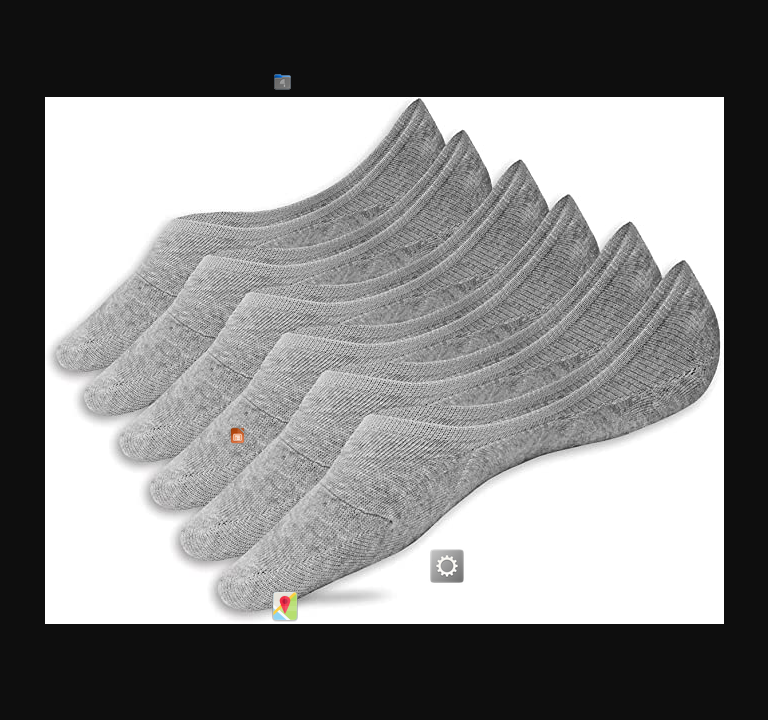  I want to click on open libreoffice impress presentation software, so click(237, 435).